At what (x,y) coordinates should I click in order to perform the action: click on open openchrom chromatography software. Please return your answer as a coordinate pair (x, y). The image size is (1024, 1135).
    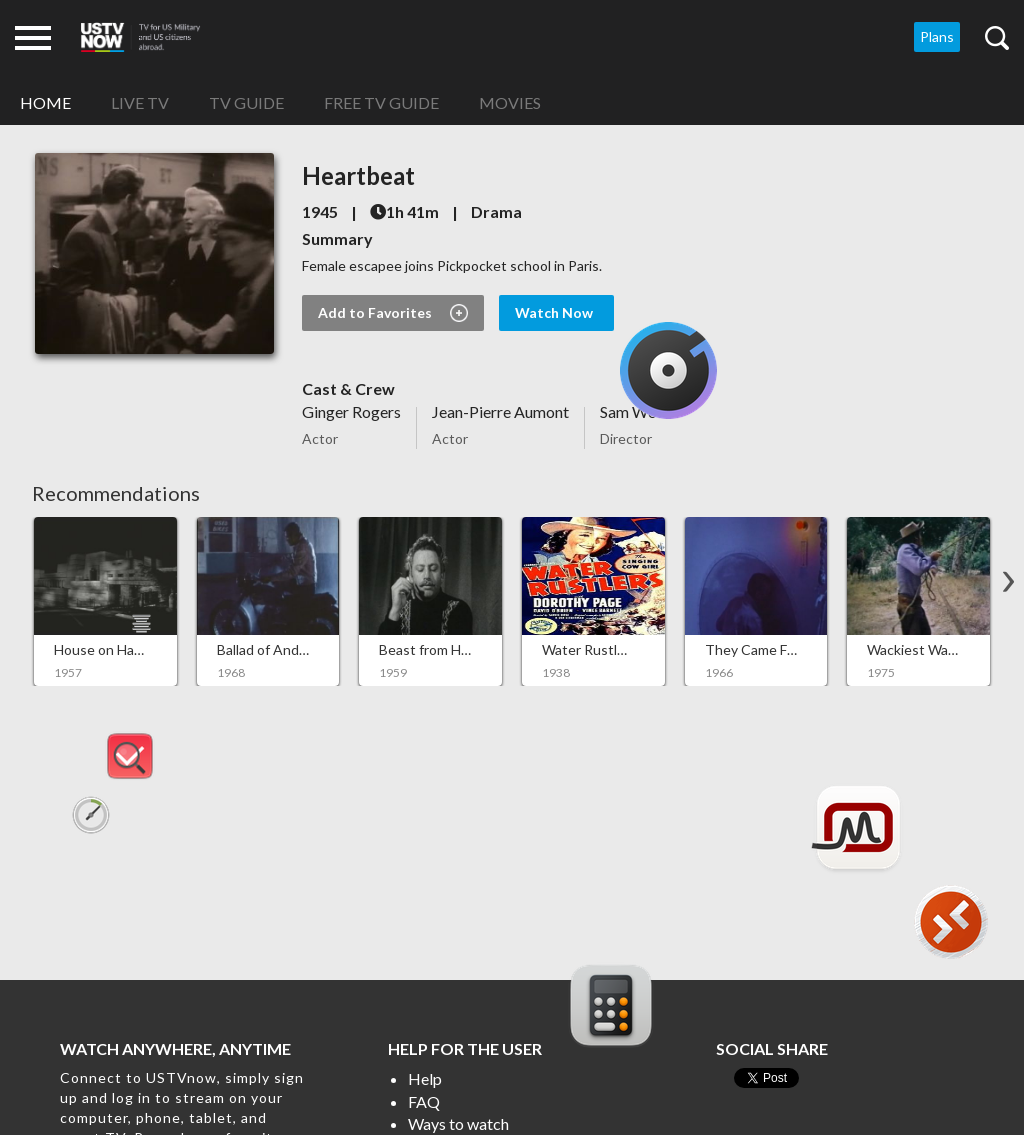
    Looking at the image, I should click on (858, 827).